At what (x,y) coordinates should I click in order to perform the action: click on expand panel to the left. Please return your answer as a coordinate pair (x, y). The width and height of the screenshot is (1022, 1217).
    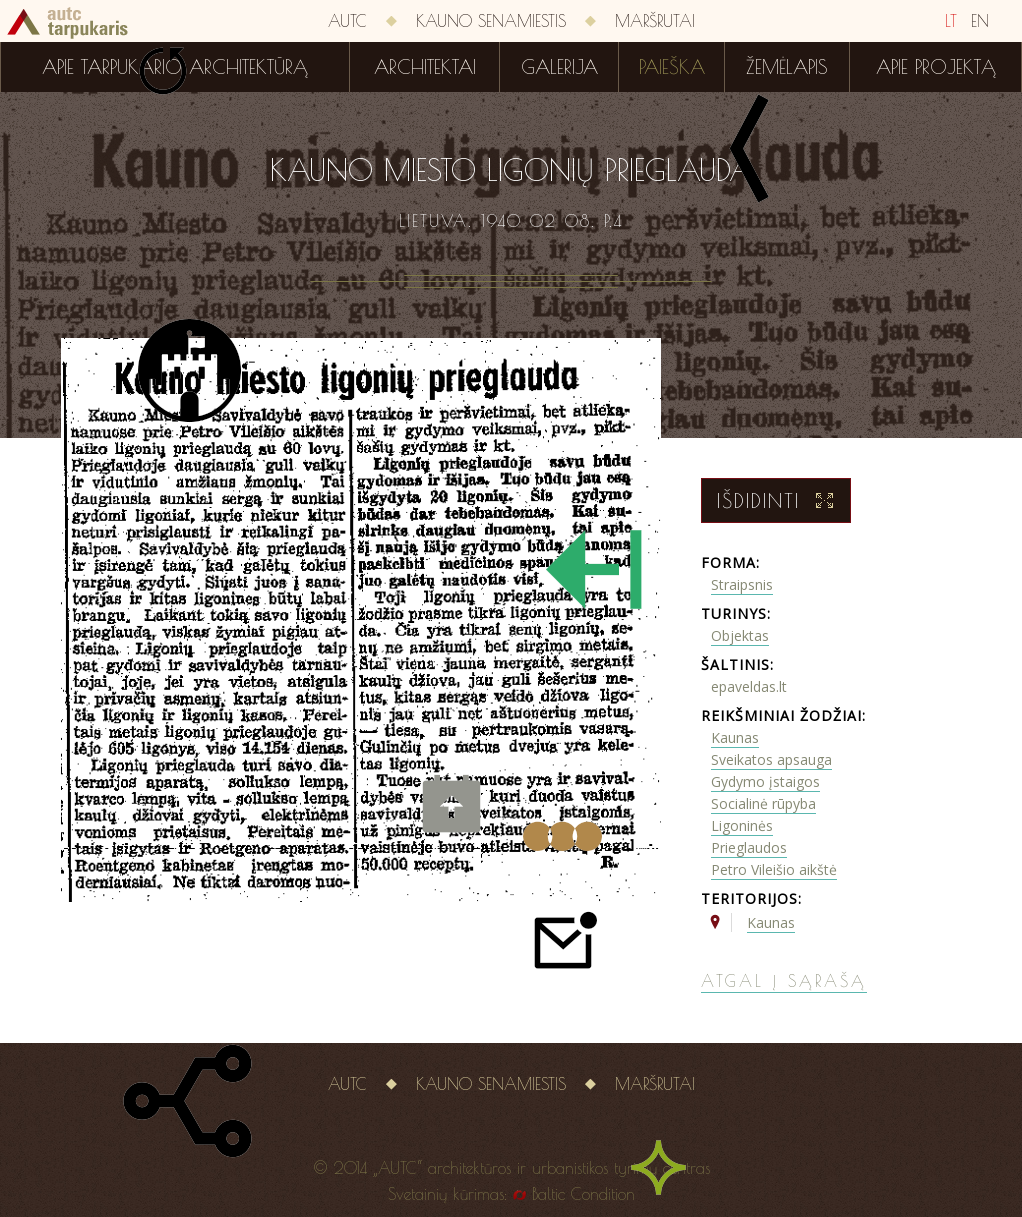
    Looking at the image, I should click on (596, 569).